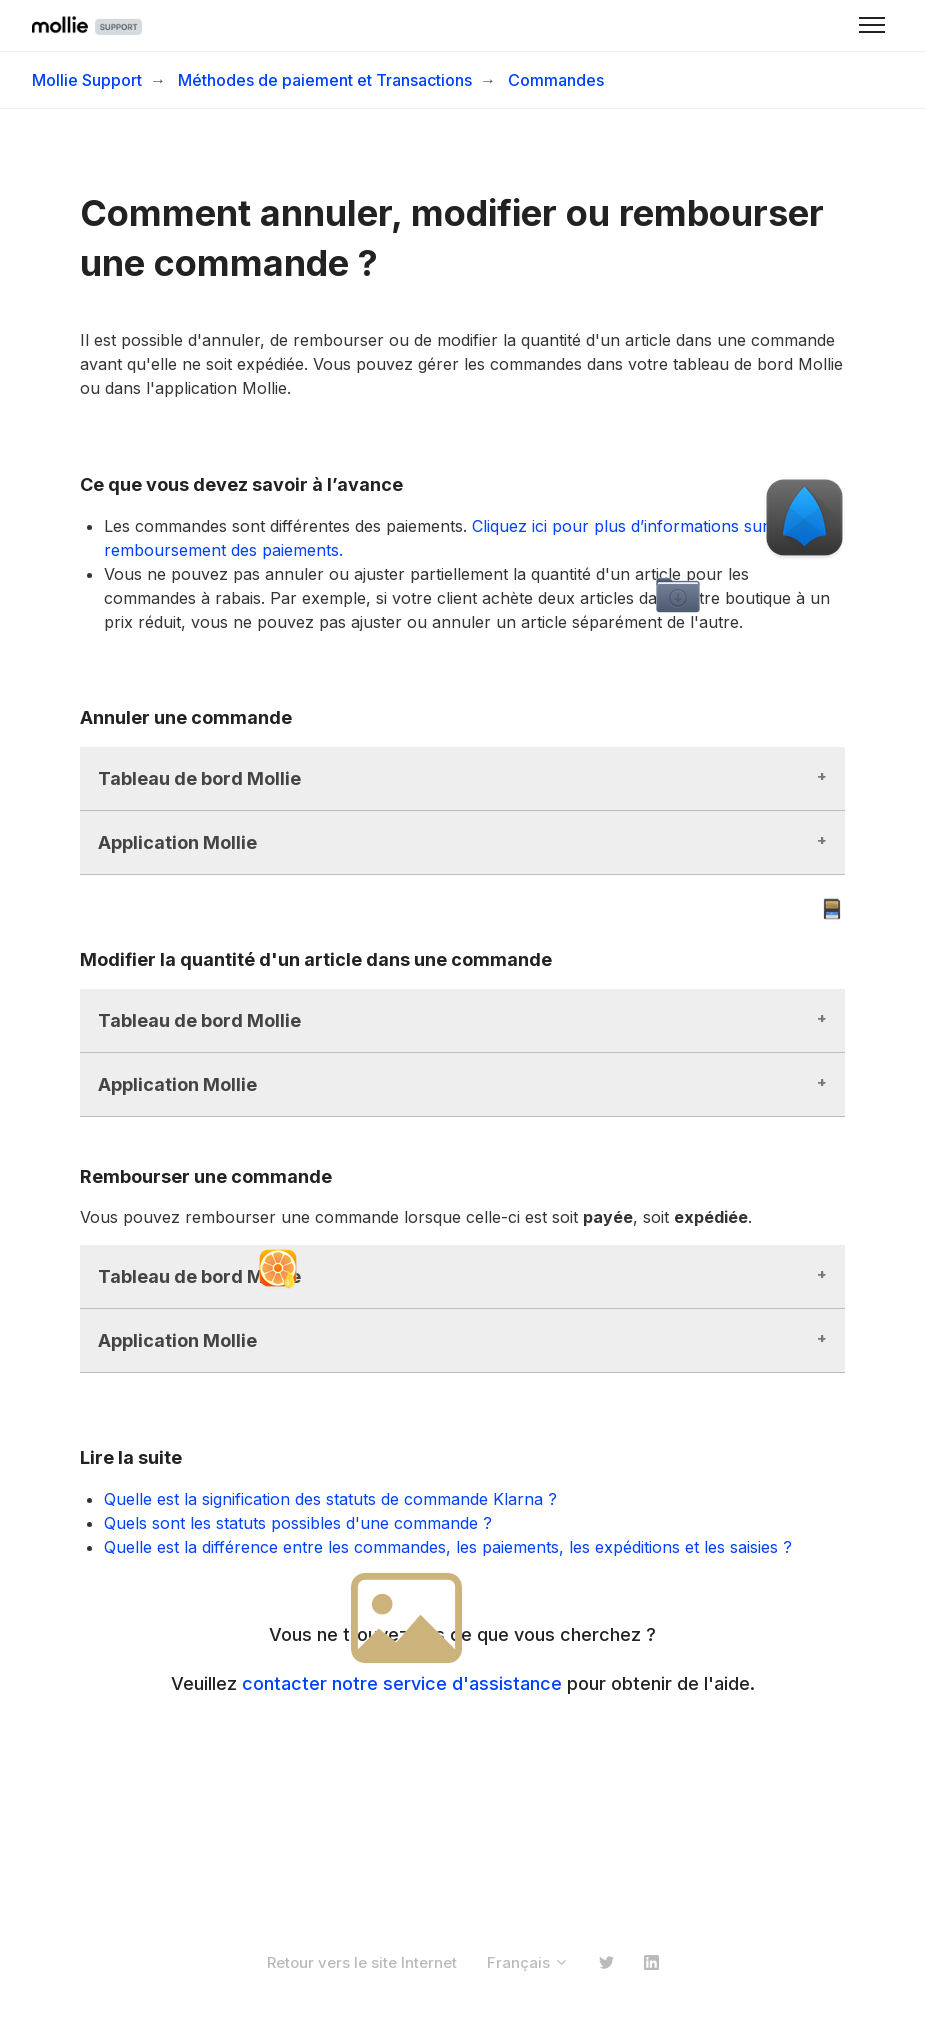 This screenshot has height=2030, width=925. What do you see at coordinates (278, 1268) in the screenshot?
I see `open sound juicer cd ripper app` at bounding box center [278, 1268].